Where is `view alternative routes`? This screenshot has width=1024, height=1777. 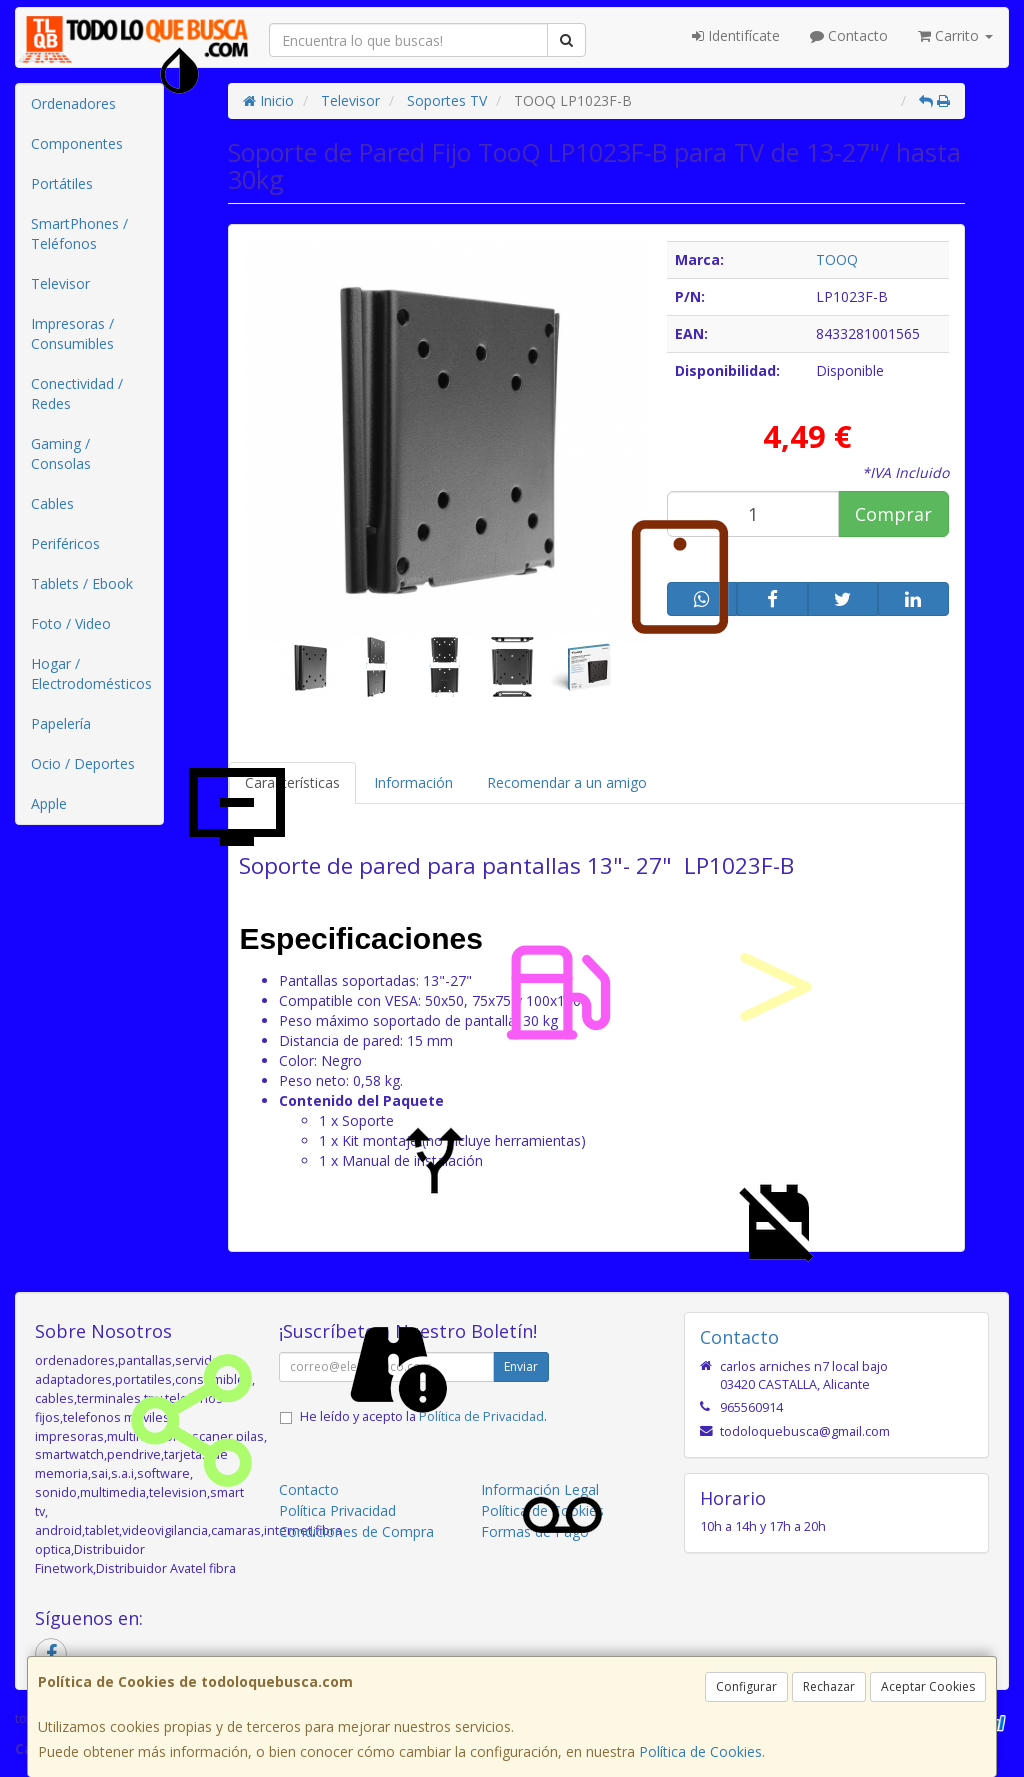
view alternative routes is located at coordinates (434, 1160).